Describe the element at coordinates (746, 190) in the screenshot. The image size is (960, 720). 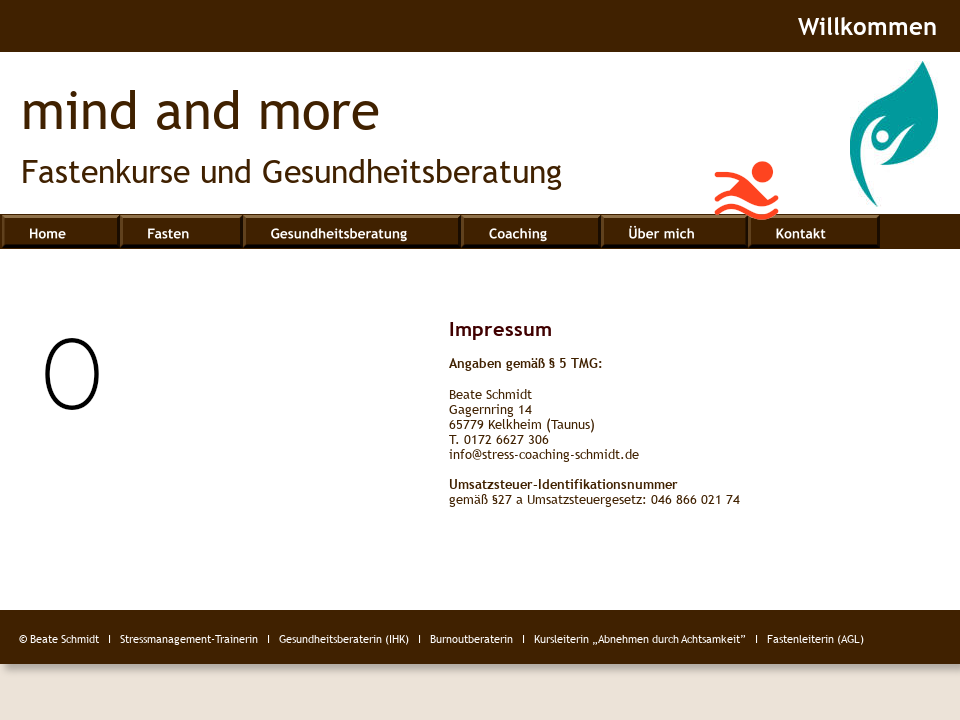
I see `access swimming pool or aquatic facilities` at that location.